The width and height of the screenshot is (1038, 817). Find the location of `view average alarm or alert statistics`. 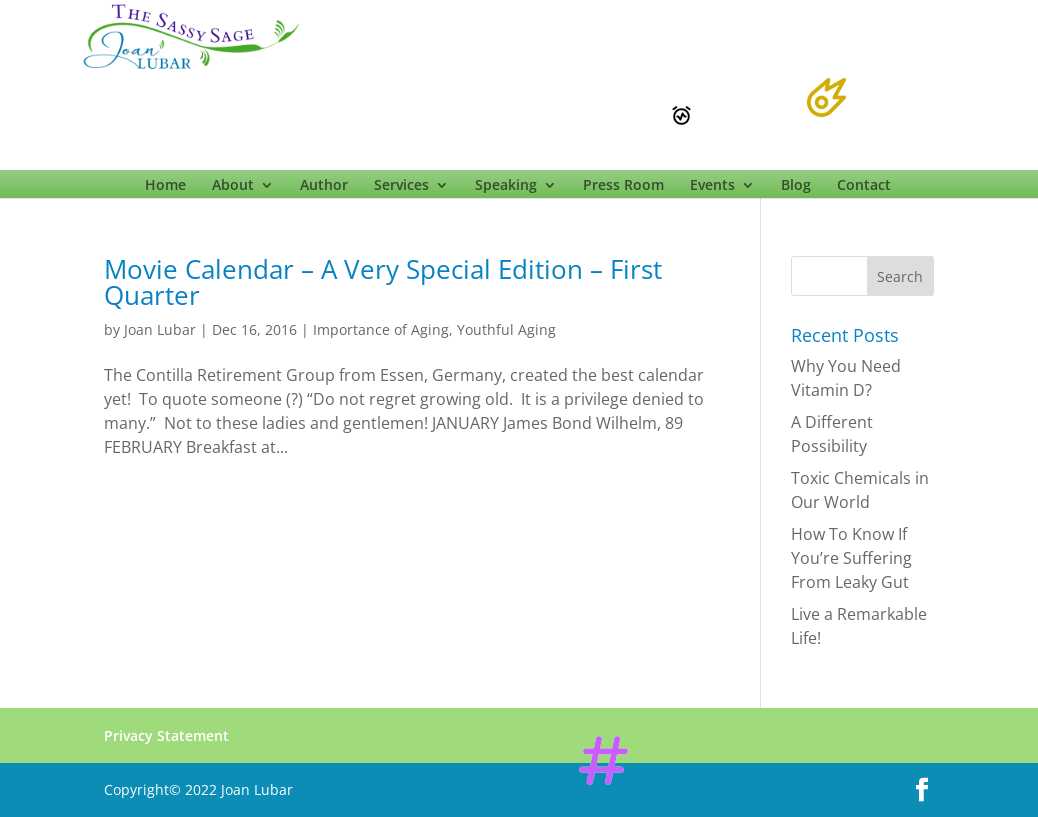

view average alarm or alert statistics is located at coordinates (681, 115).